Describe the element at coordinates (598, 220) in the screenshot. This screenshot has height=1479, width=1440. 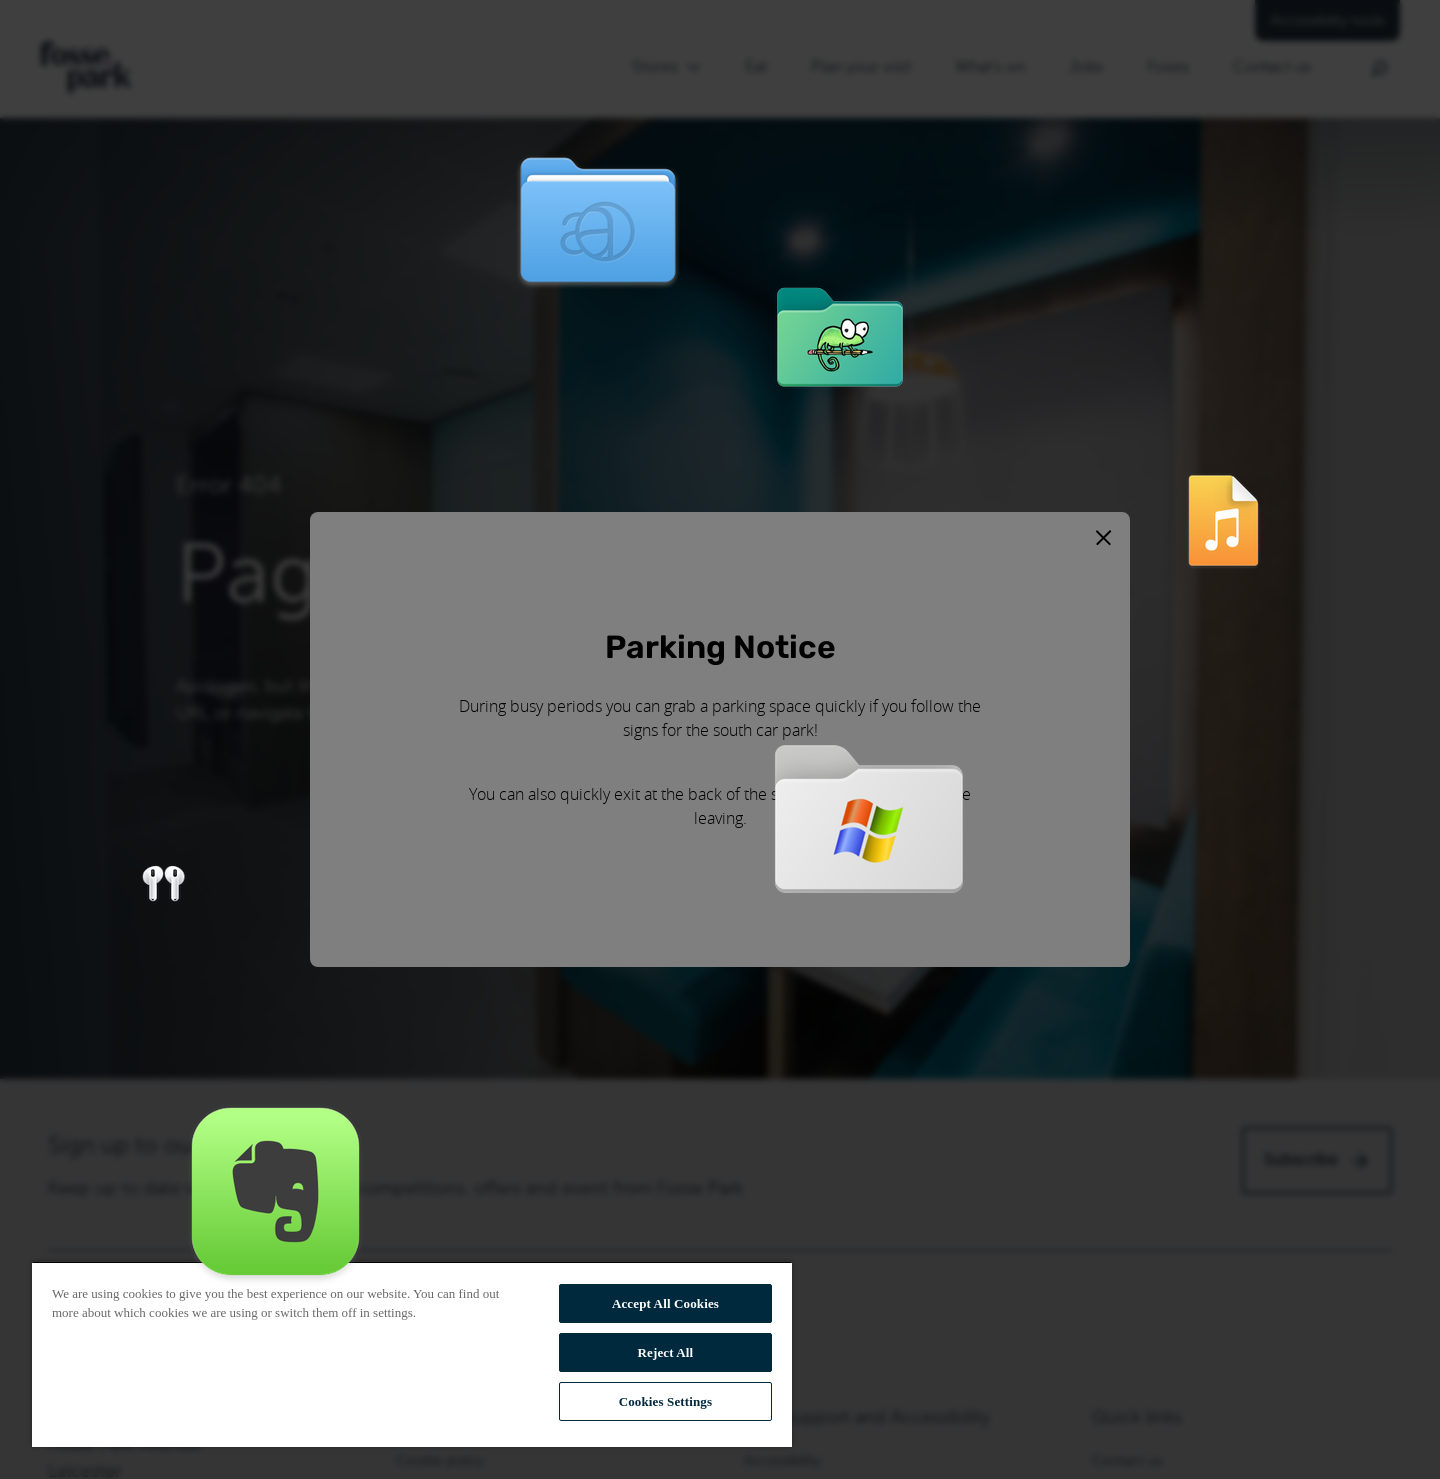
I see `open typos 2024 folder` at that location.